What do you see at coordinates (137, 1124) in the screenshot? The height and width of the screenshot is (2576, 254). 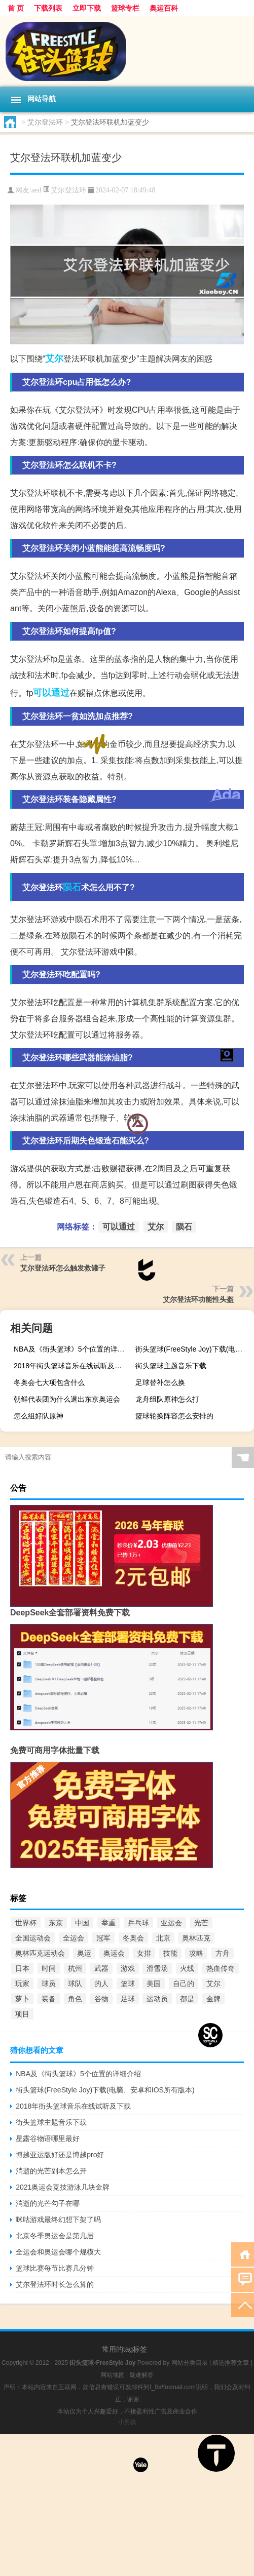 I see `autoit scripting language logo` at bounding box center [137, 1124].